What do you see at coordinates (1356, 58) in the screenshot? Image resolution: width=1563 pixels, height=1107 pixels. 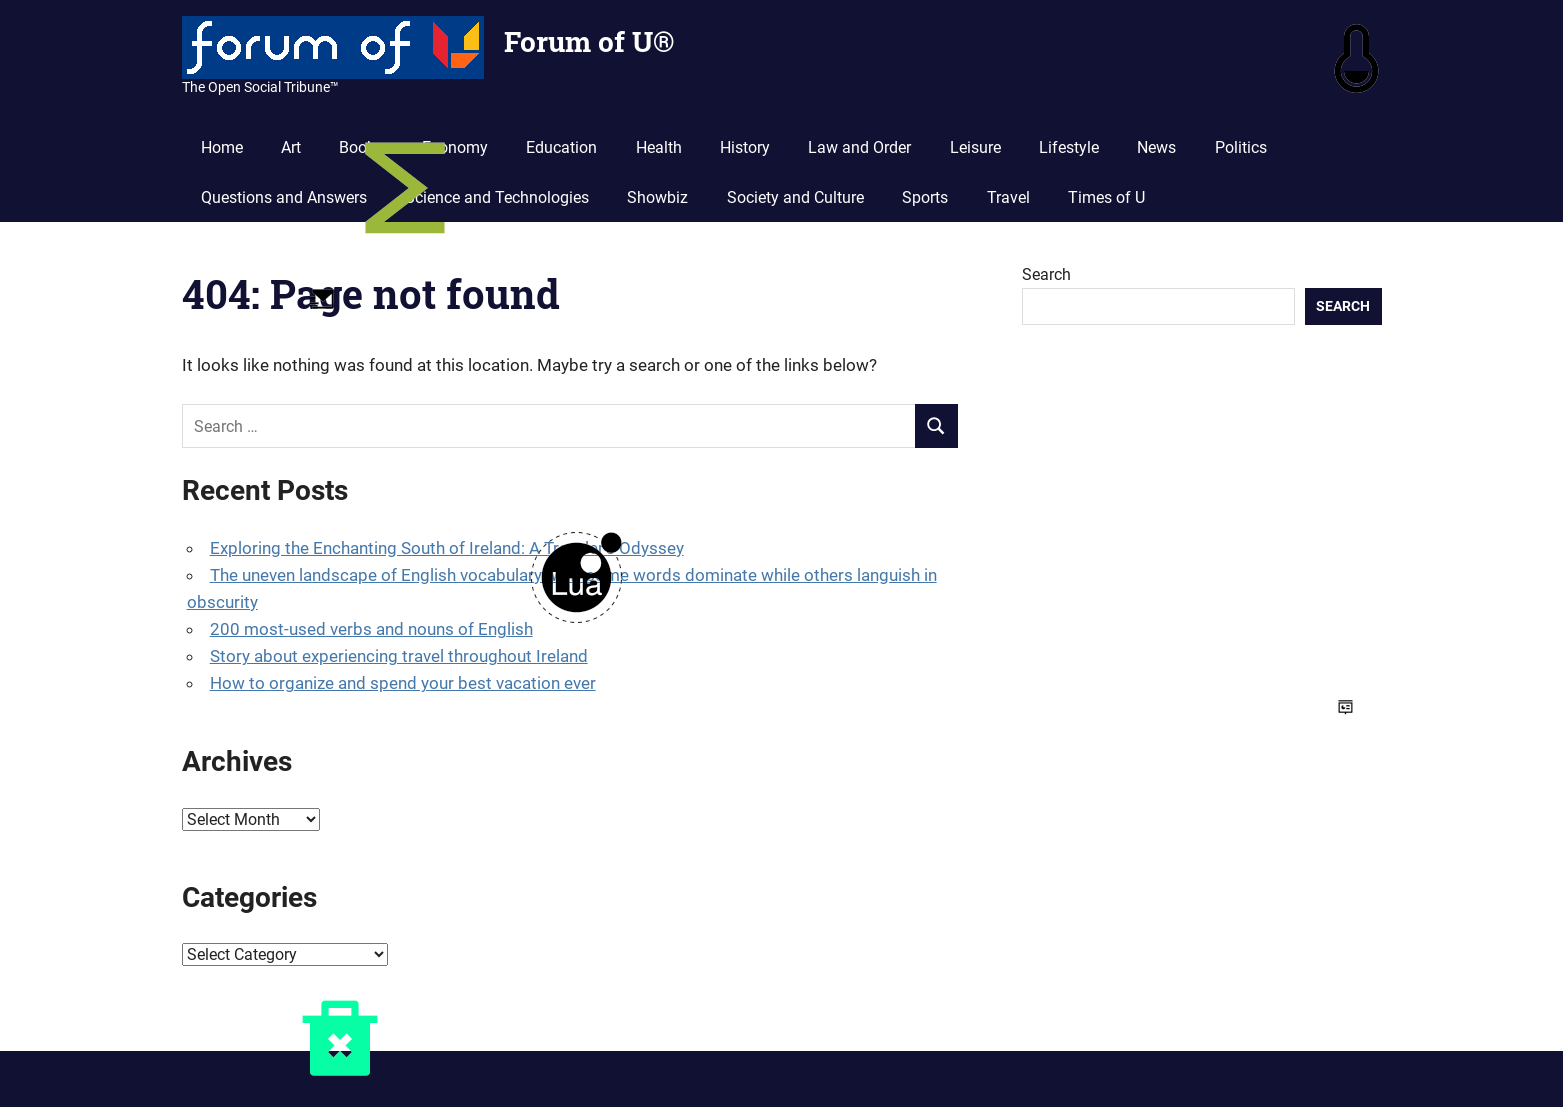 I see `indicates cold or low temperature` at bounding box center [1356, 58].